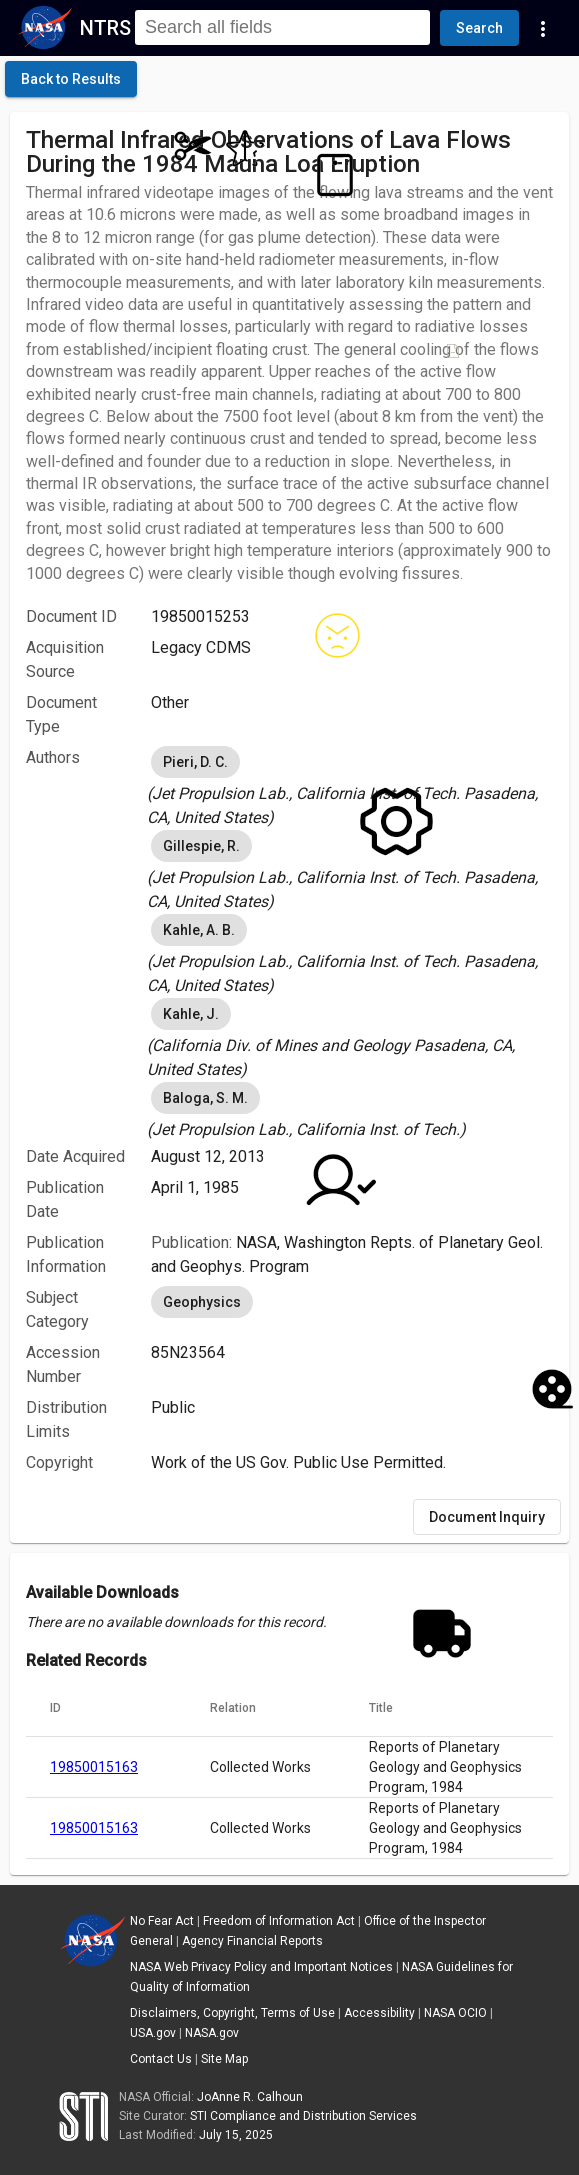  Describe the element at coordinates (453, 351) in the screenshot. I see `remove a file from the list` at that location.